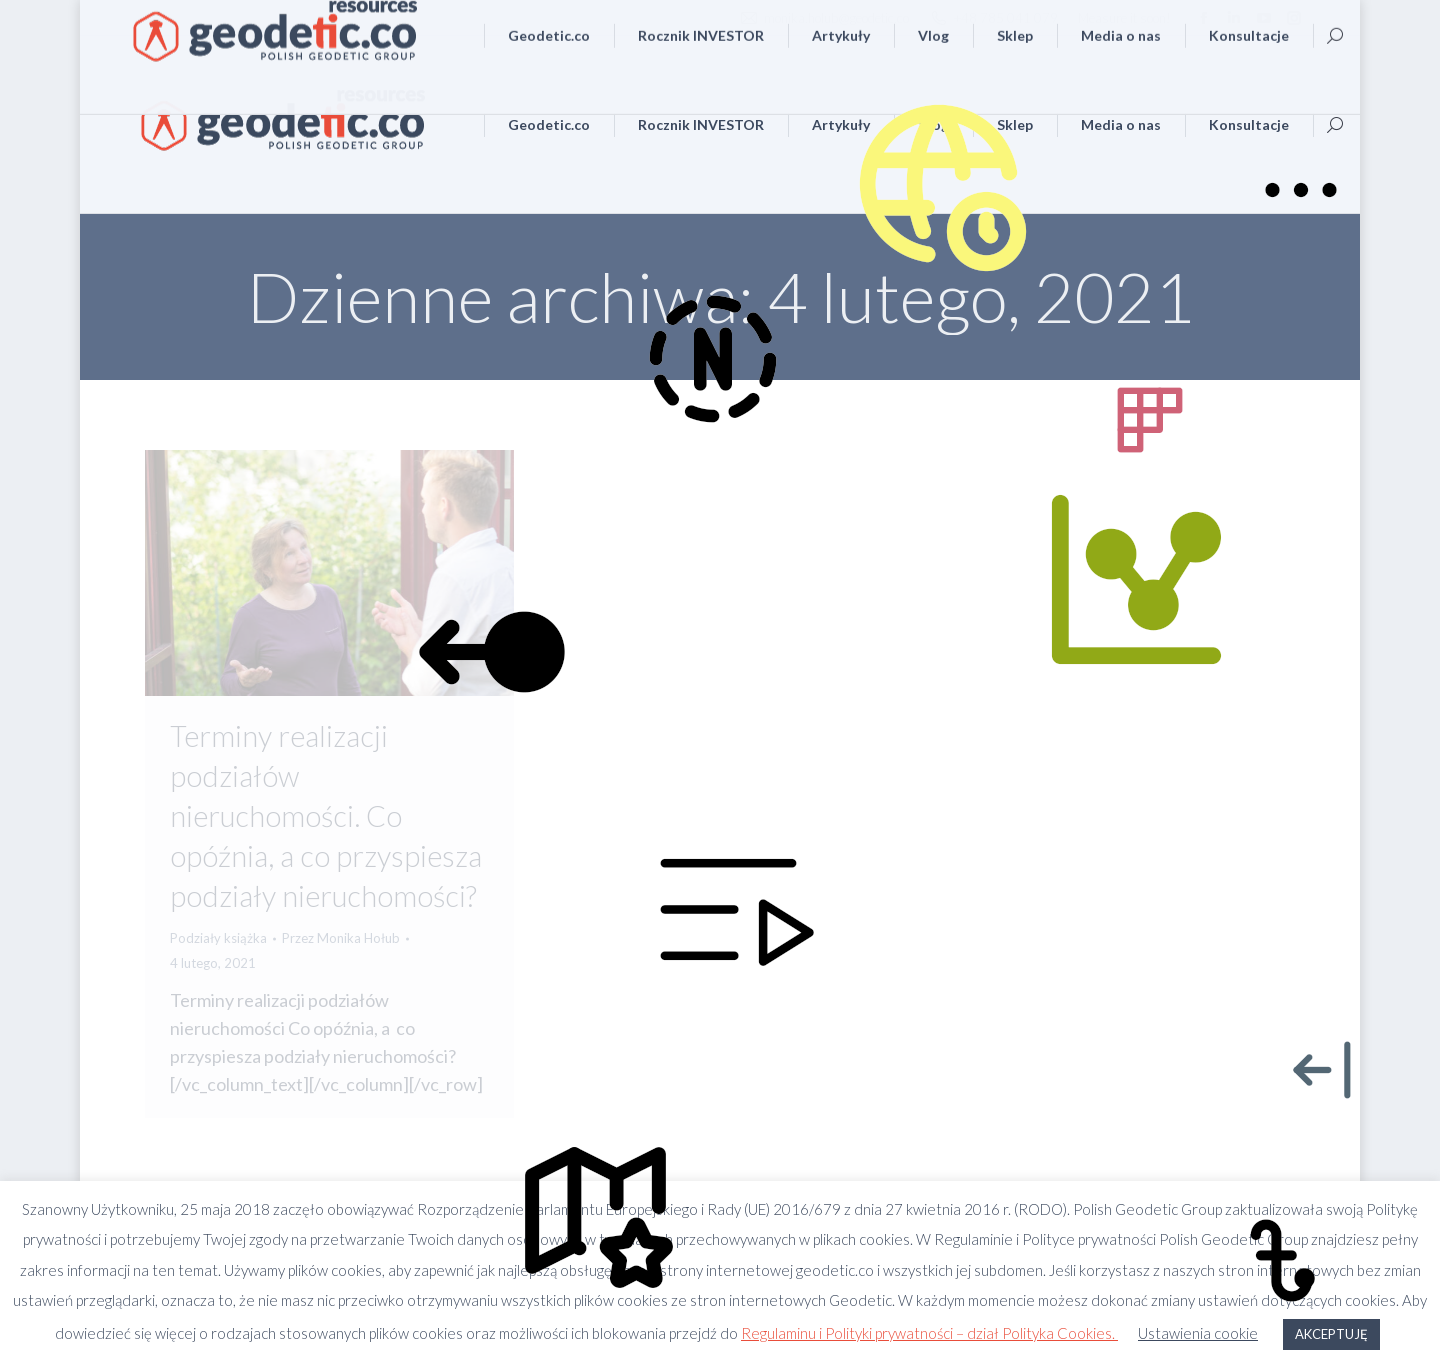 This screenshot has width=1440, height=1367. What do you see at coordinates (1150, 420) in the screenshot?
I see `view cohort analysis chart` at bounding box center [1150, 420].